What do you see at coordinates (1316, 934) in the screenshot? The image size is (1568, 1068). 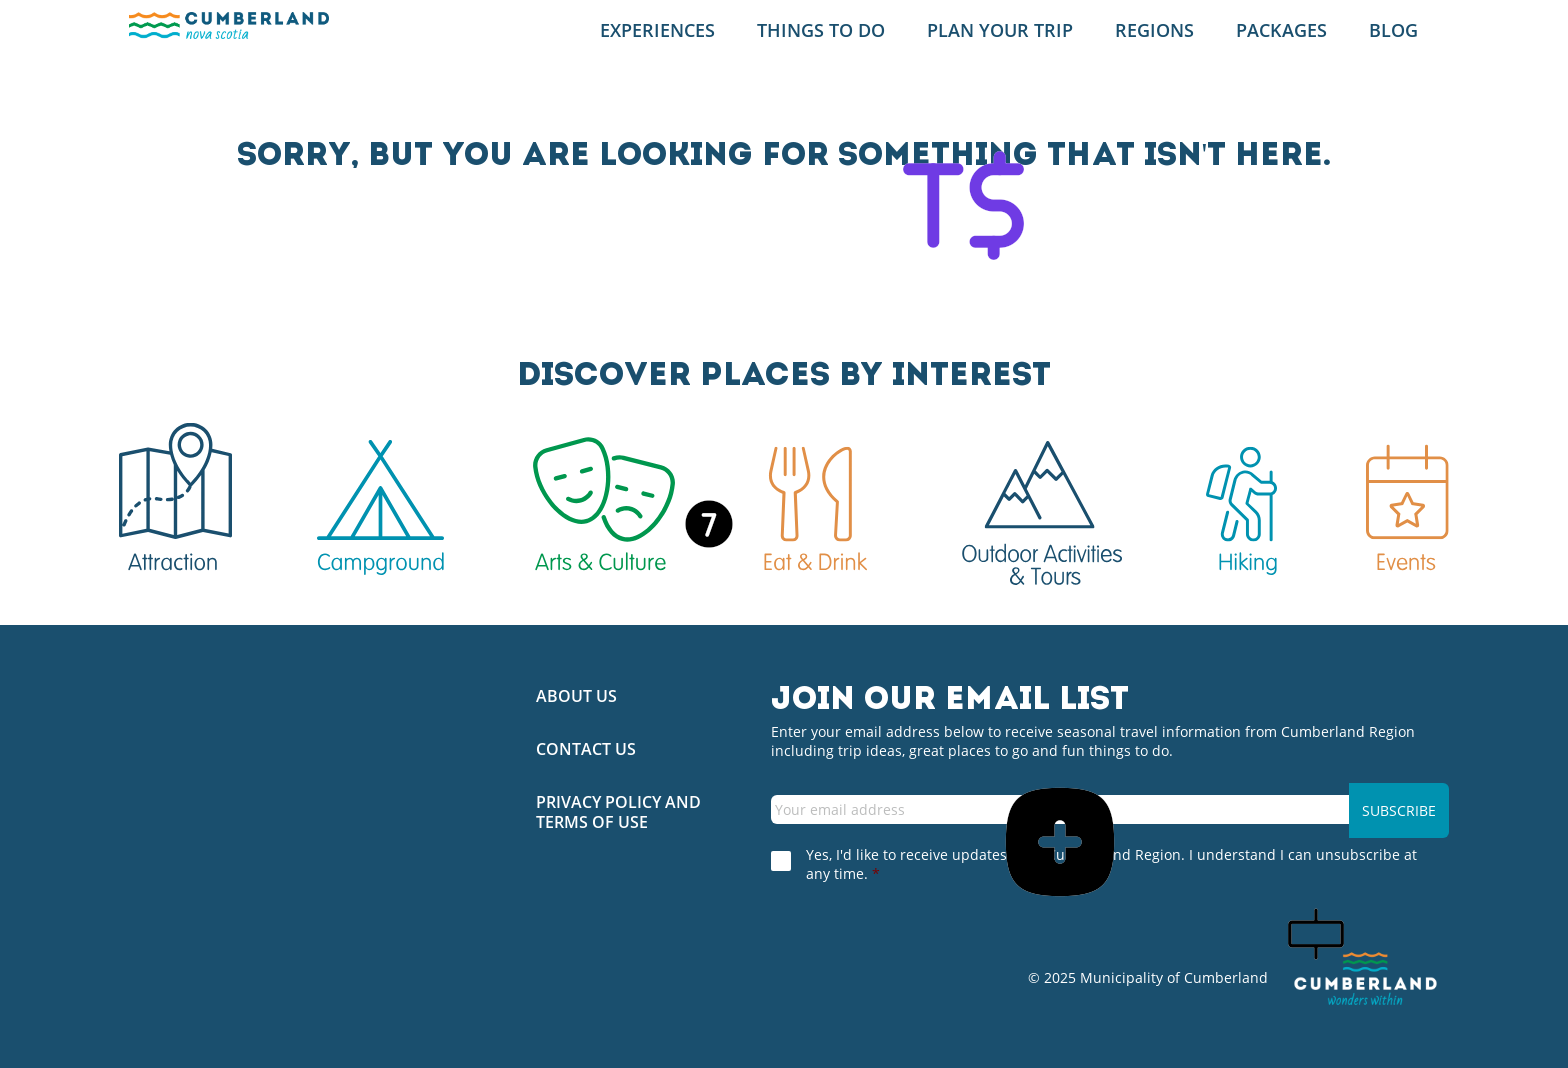 I see `align object to horizontal center` at bounding box center [1316, 934].